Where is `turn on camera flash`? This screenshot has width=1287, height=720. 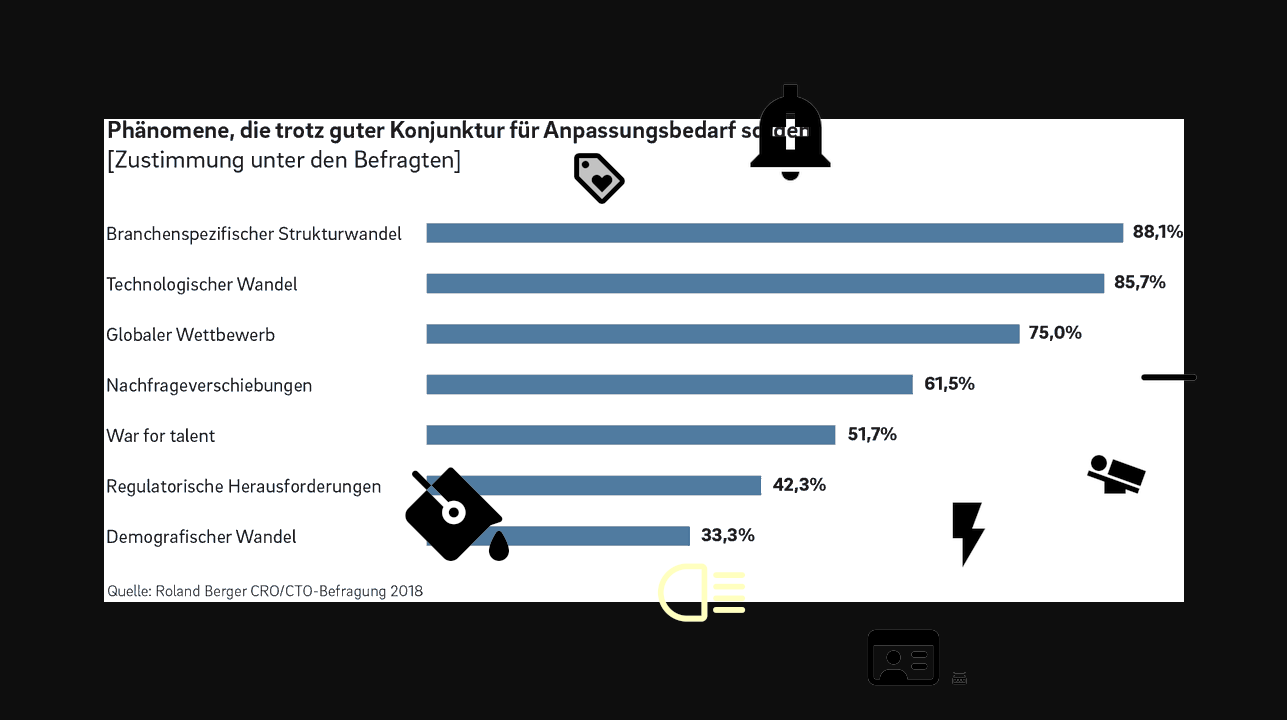
turn on camera flash is located at coordinates (969, 535).